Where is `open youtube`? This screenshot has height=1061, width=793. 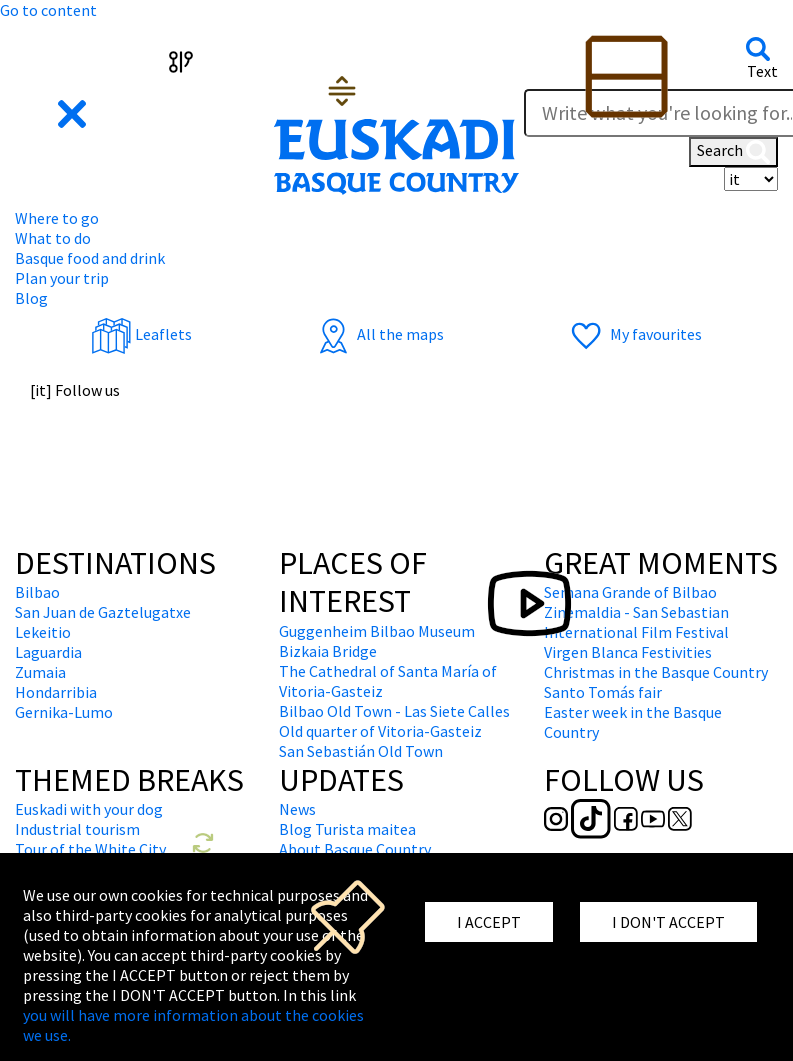
open youtube is located at coordinates (529, 603).